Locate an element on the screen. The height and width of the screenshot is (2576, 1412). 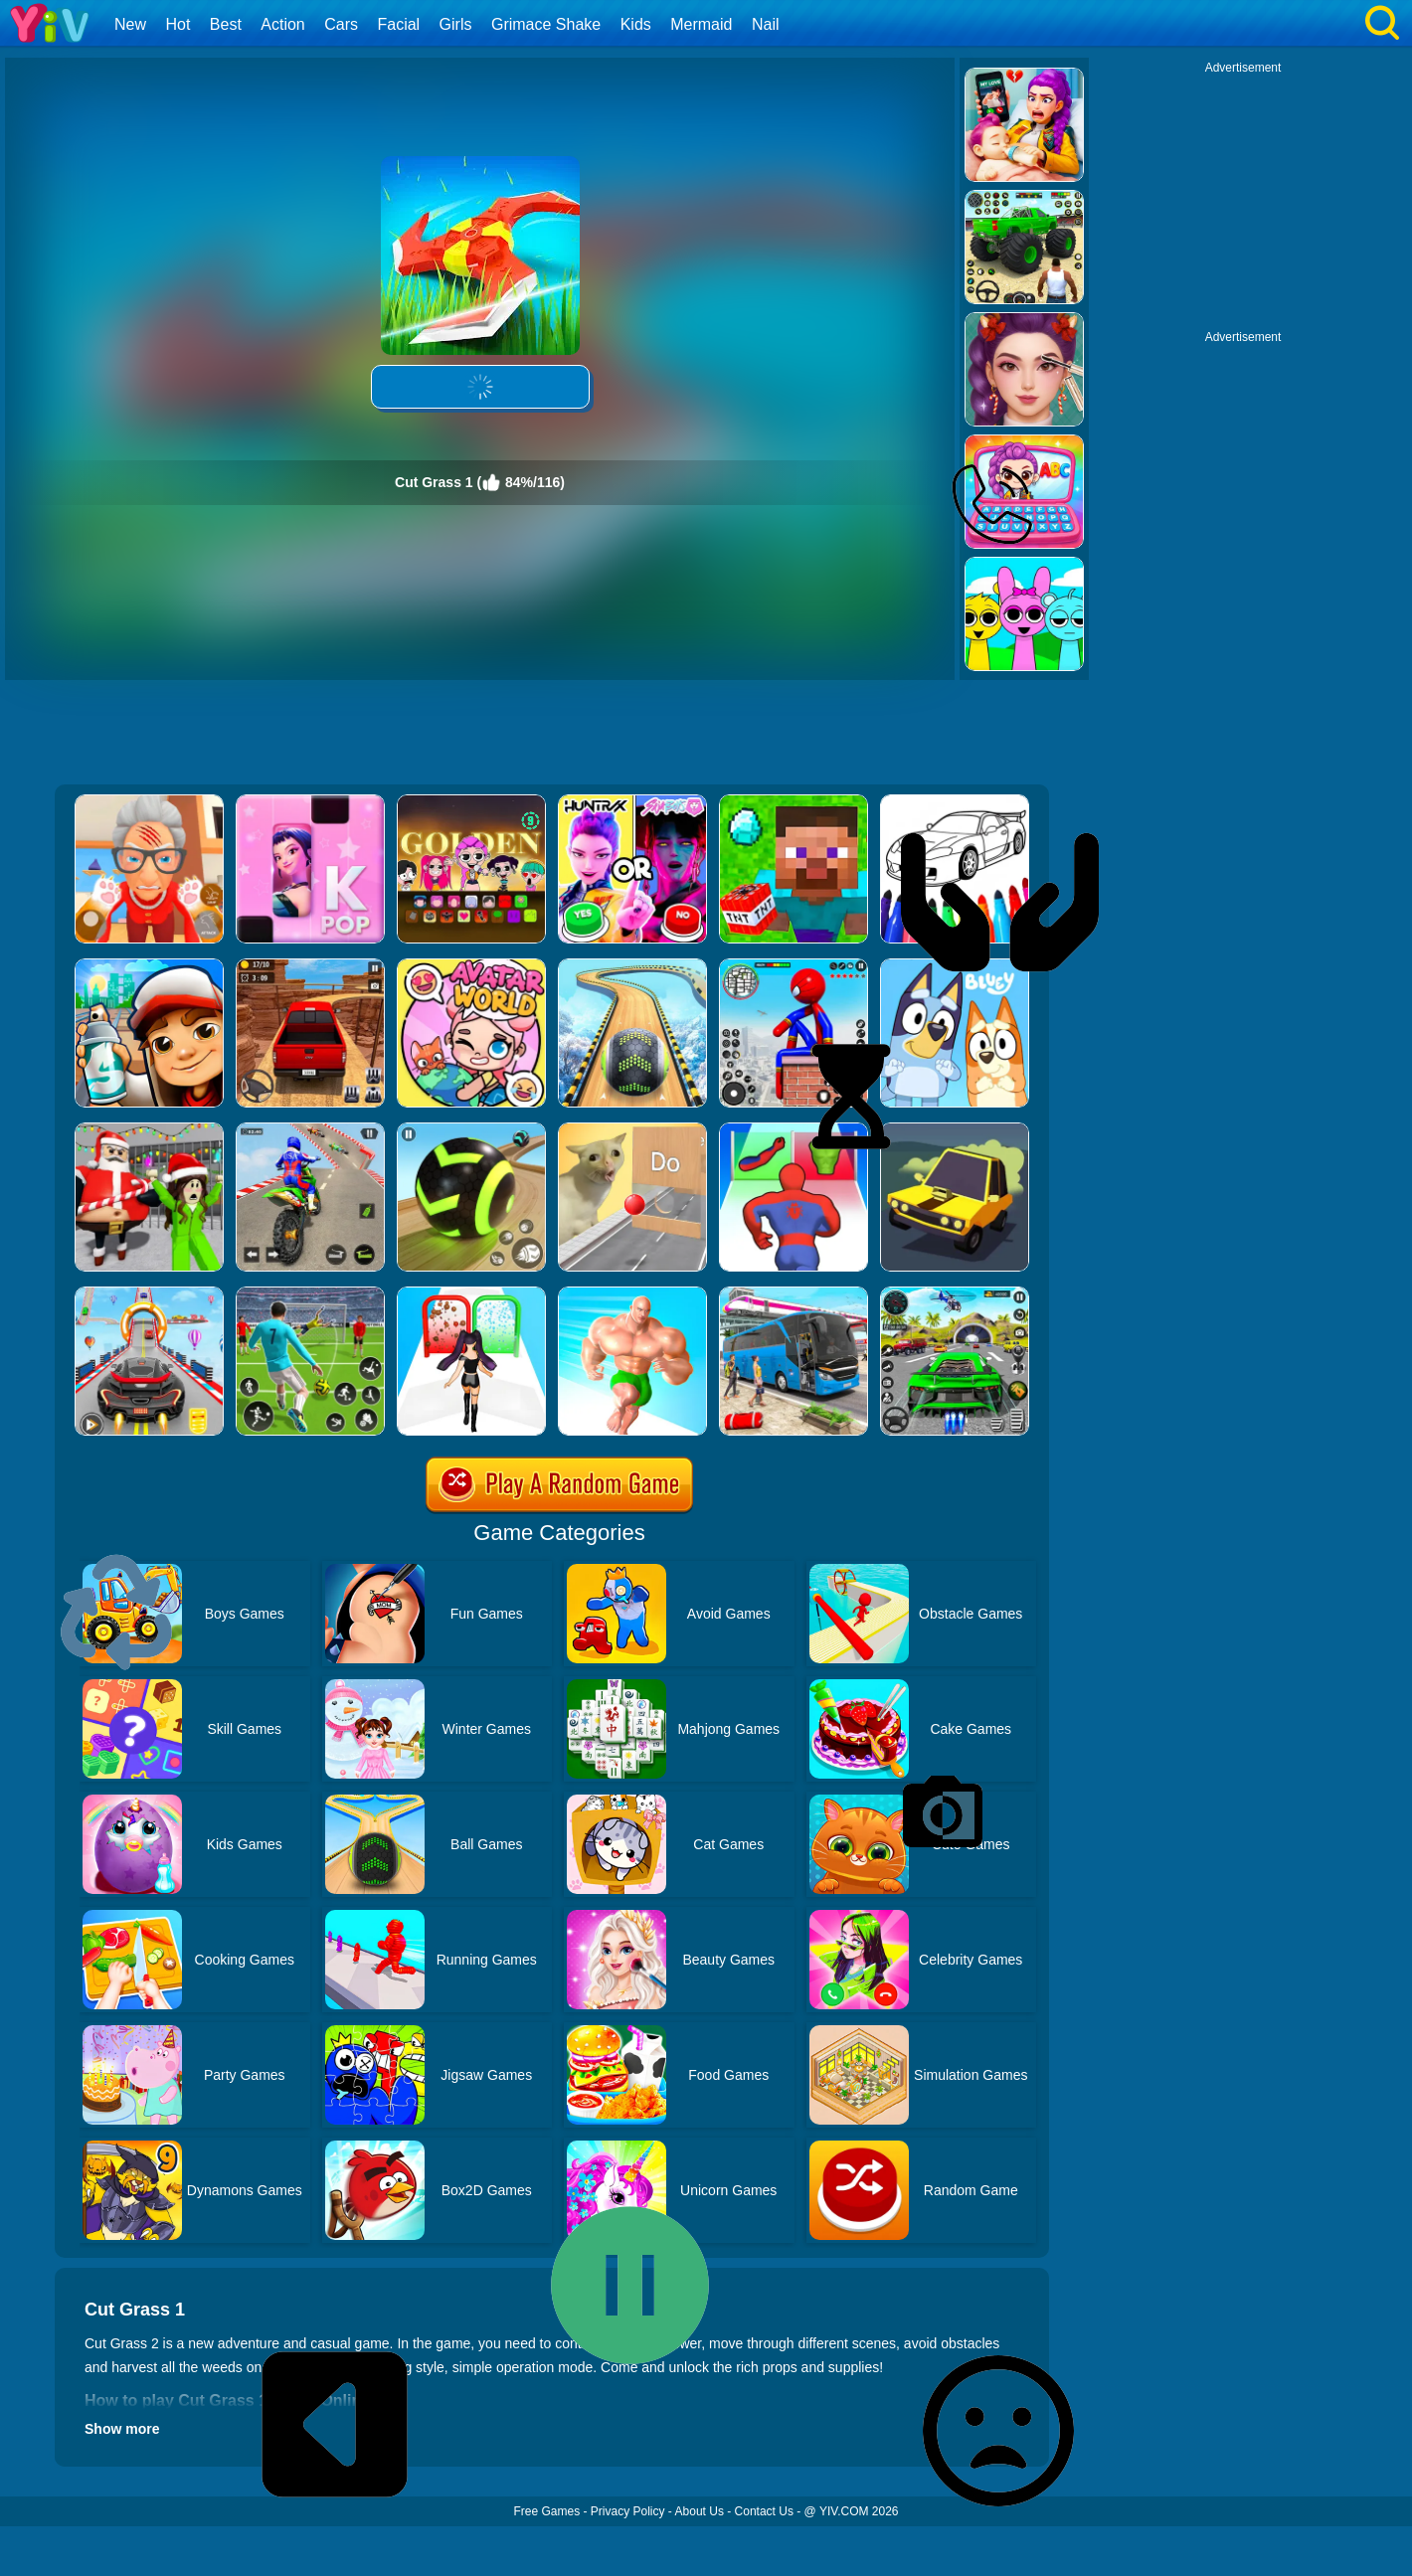
support or care services is located at coordinates (999, 892).